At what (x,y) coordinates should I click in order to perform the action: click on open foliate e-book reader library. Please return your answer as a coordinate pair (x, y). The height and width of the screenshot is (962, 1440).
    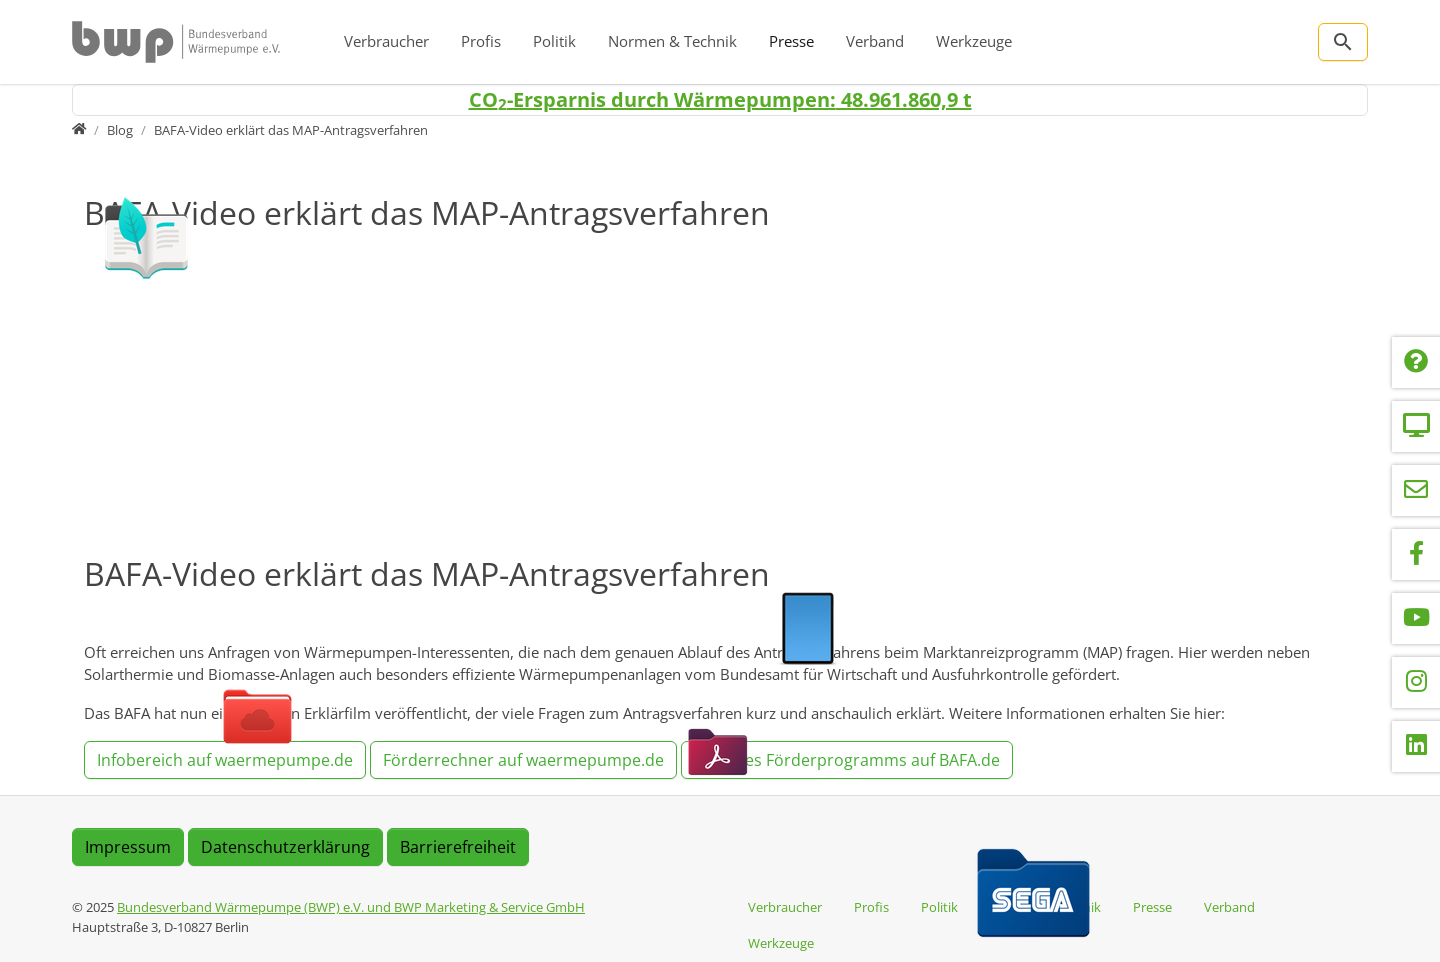
    Looking at the image, I should click on (146, 240).